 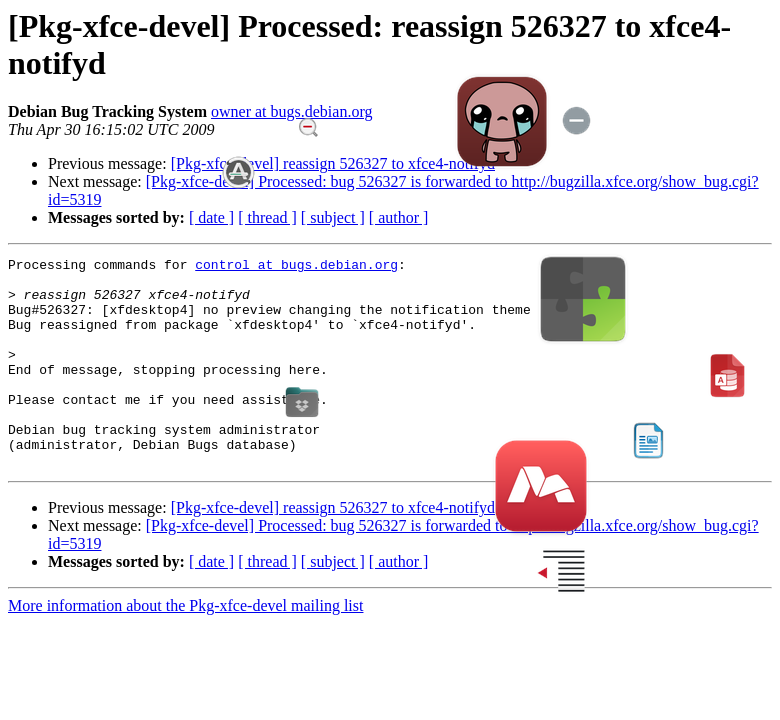 I want to click on open a text document file, so click(x=648, y=440).